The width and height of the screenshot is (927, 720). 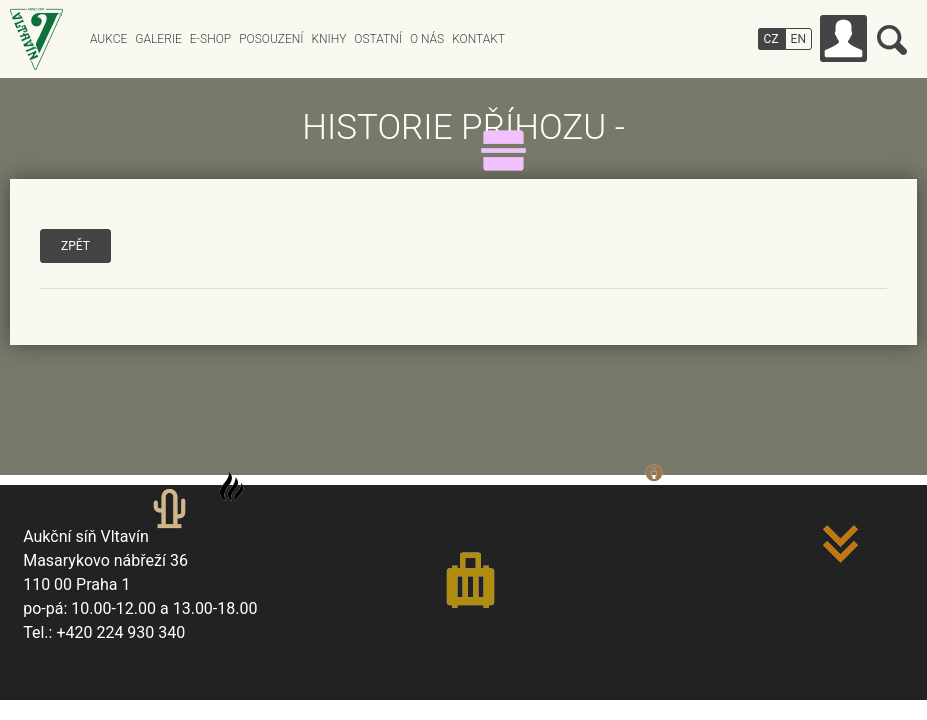 I want to click on indicates desert or arid climate theme, so click(x=169, y=508).